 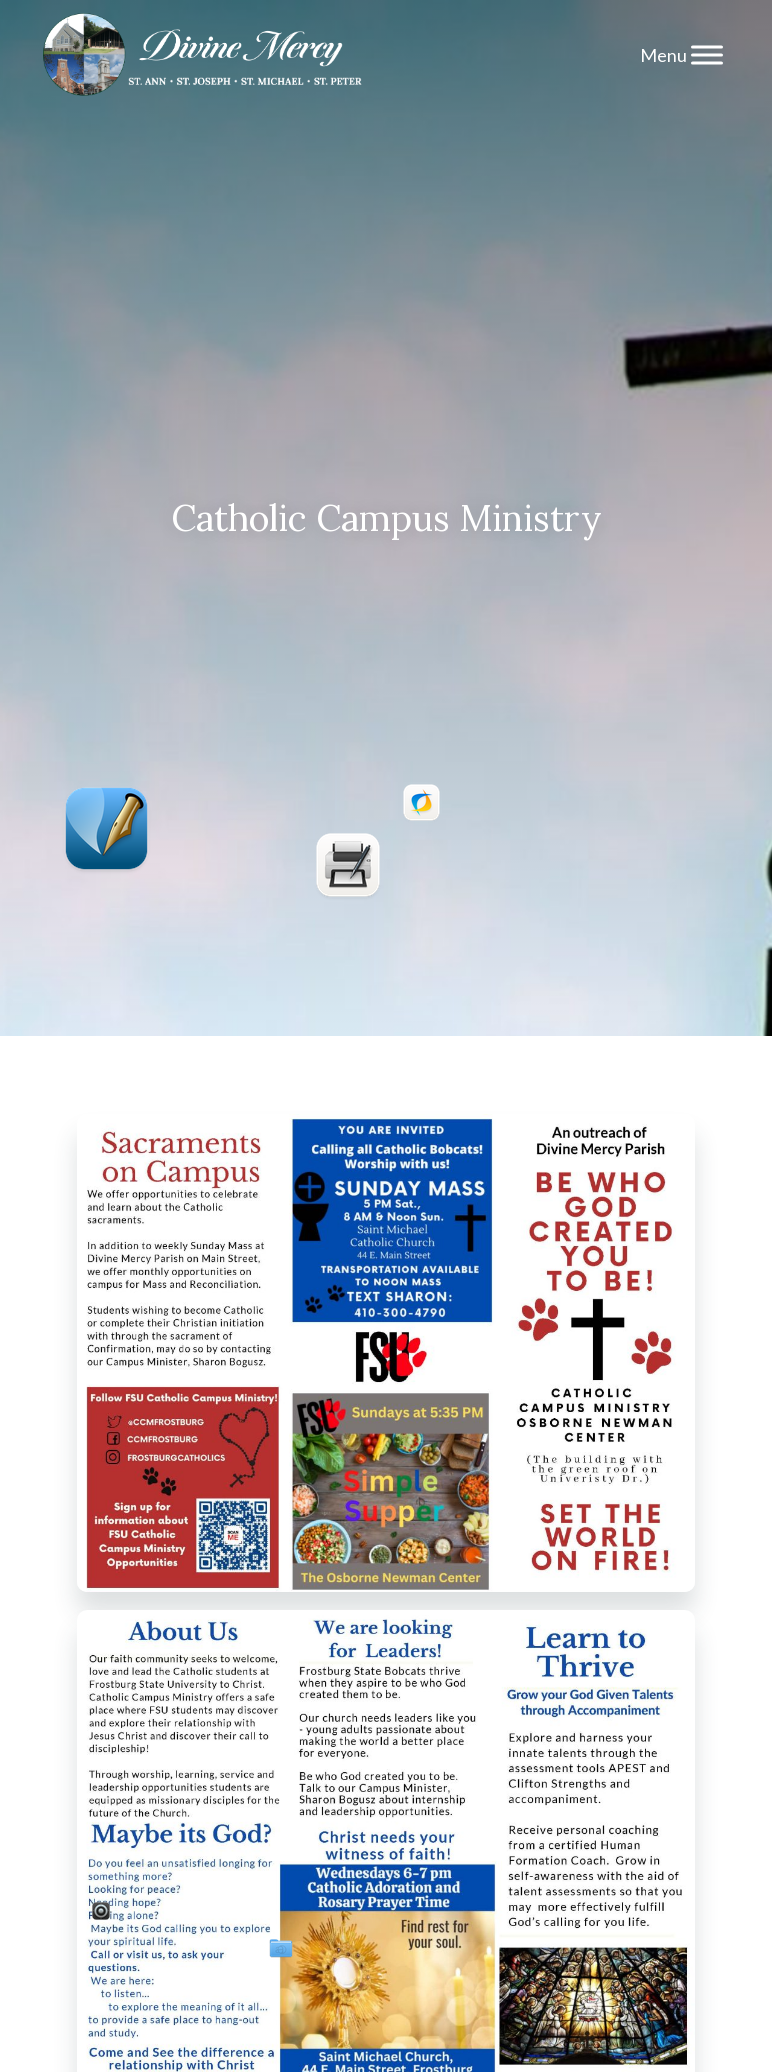 I want to click on open scribus desktop publishing application, so click(x=106, y=828).